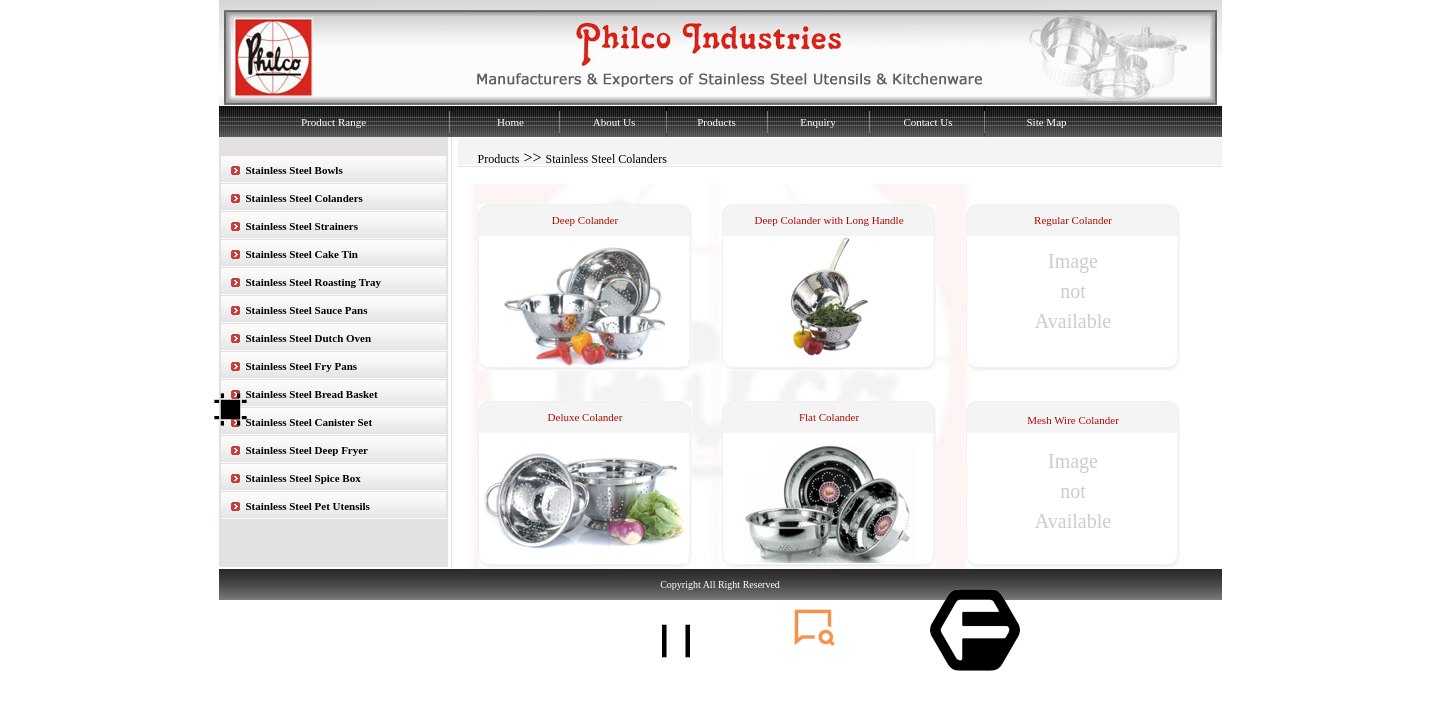 The height and width of the screenshot is (720, 1440). I want to click on search through chat messages, so click(813, 626).